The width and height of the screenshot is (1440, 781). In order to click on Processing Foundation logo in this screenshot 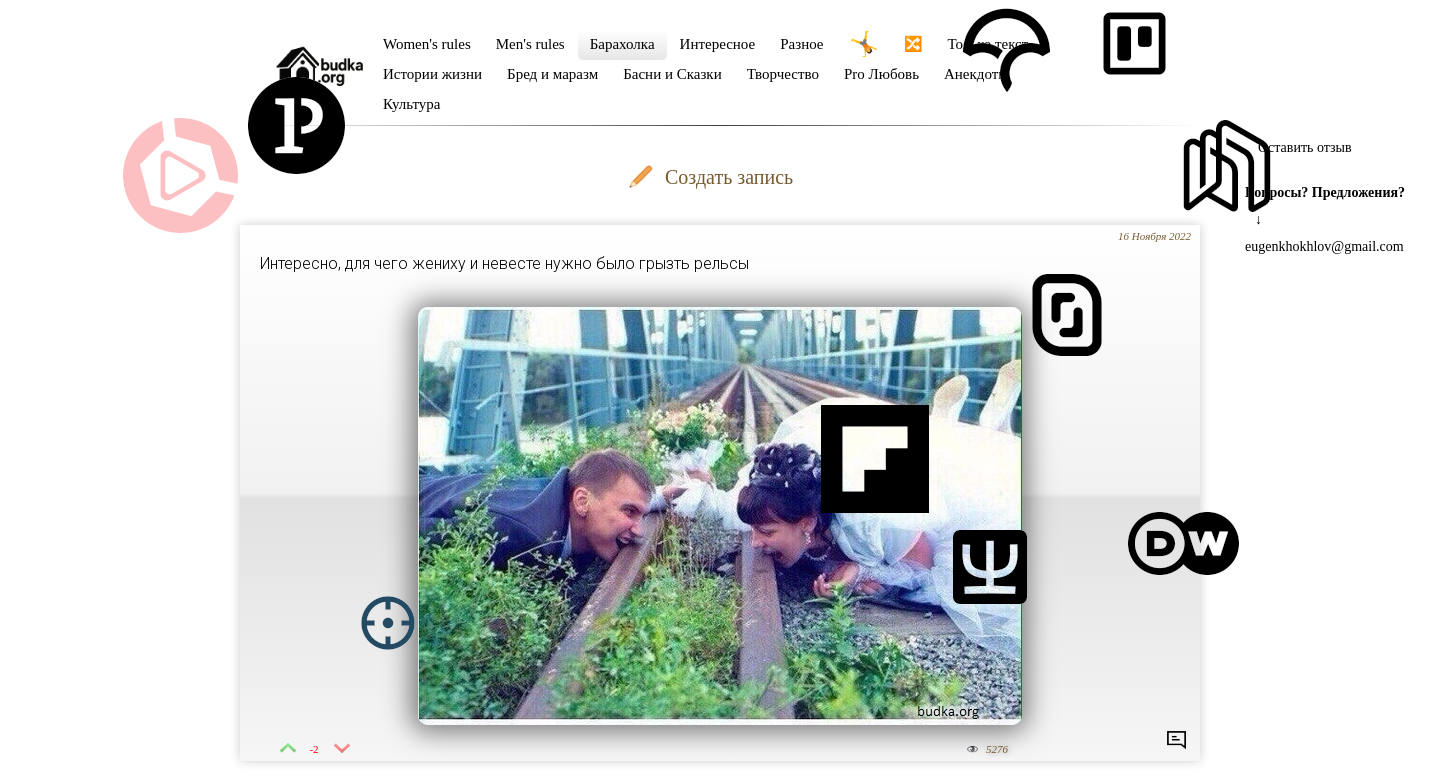, I will do `click(296, 125)`.